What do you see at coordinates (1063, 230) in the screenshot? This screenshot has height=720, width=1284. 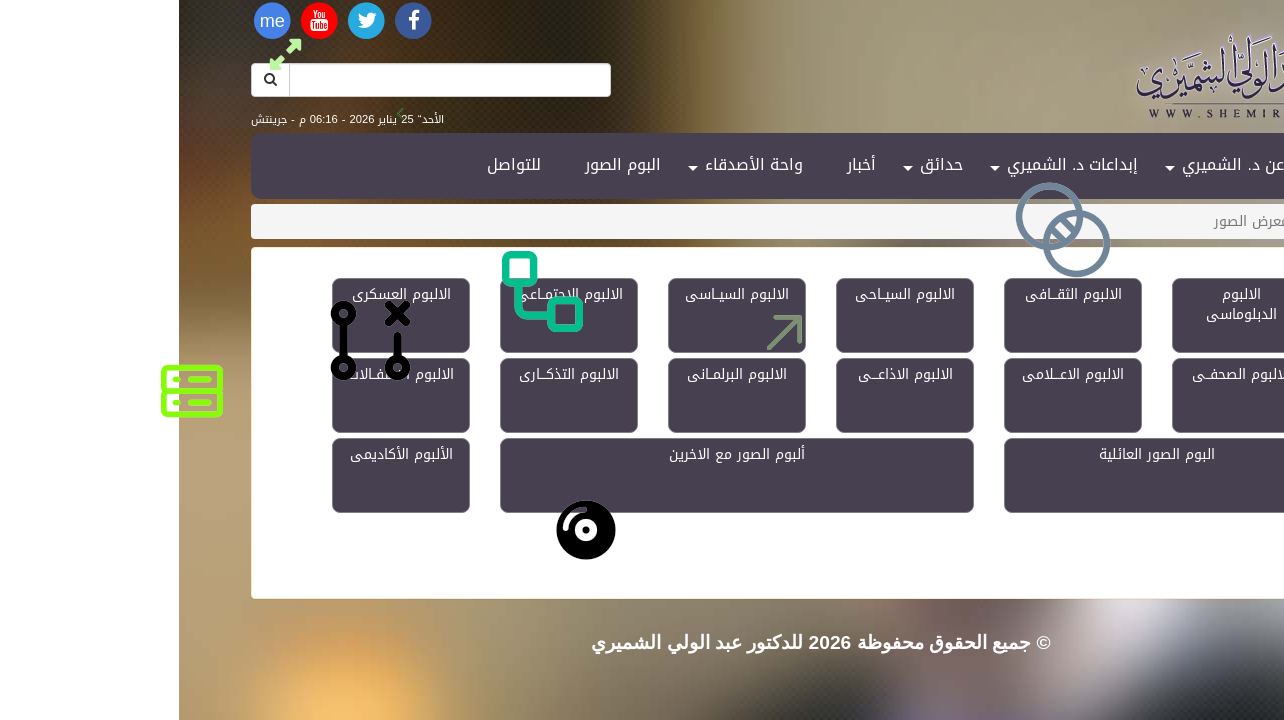 I see `apply intersection operation to selected shapes` at bounding box center [1063, 230].